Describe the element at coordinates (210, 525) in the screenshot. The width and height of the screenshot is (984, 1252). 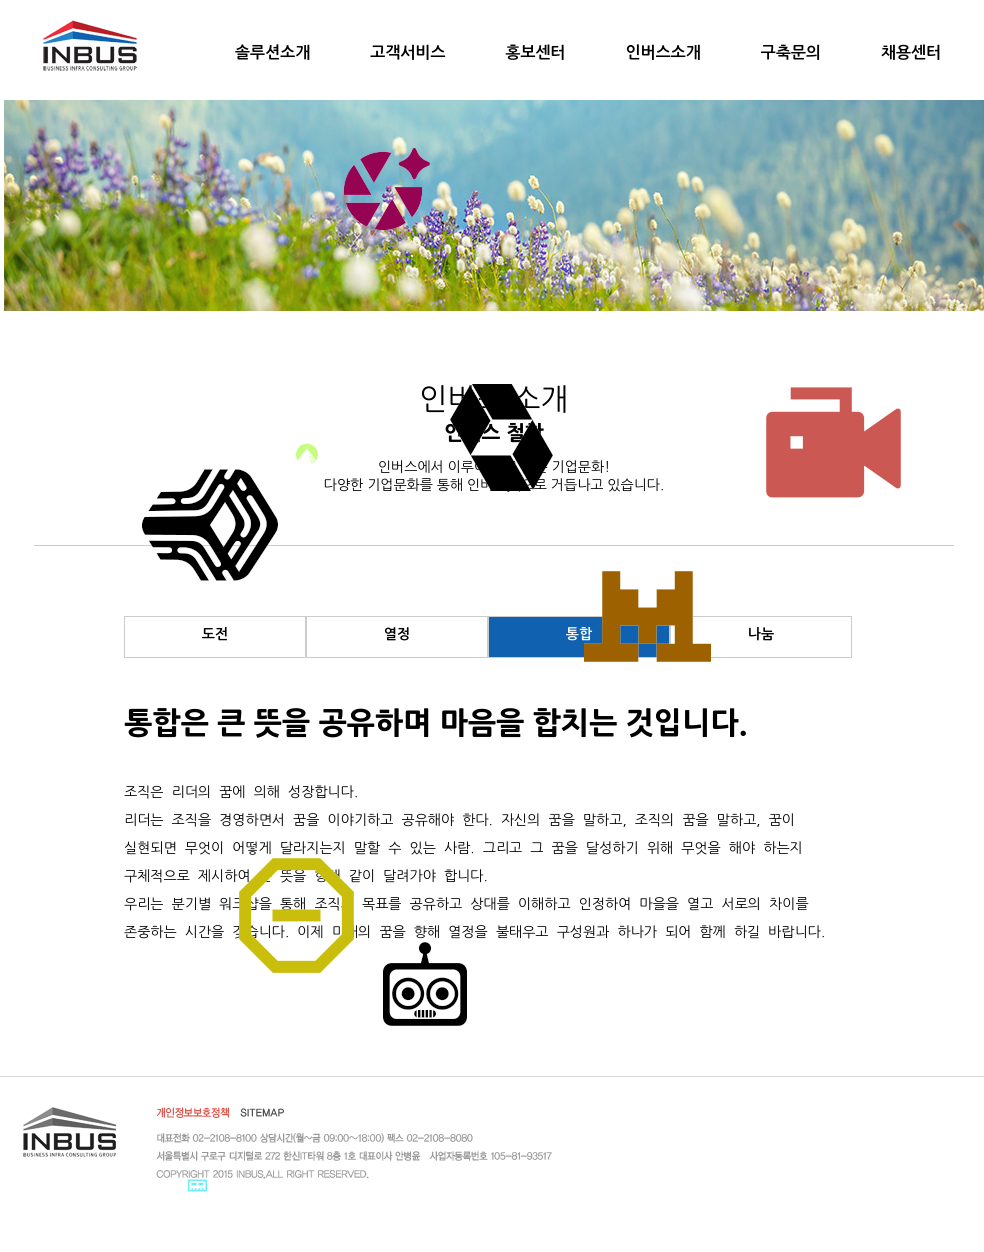
I see `pm2 process manager logo` at that location.